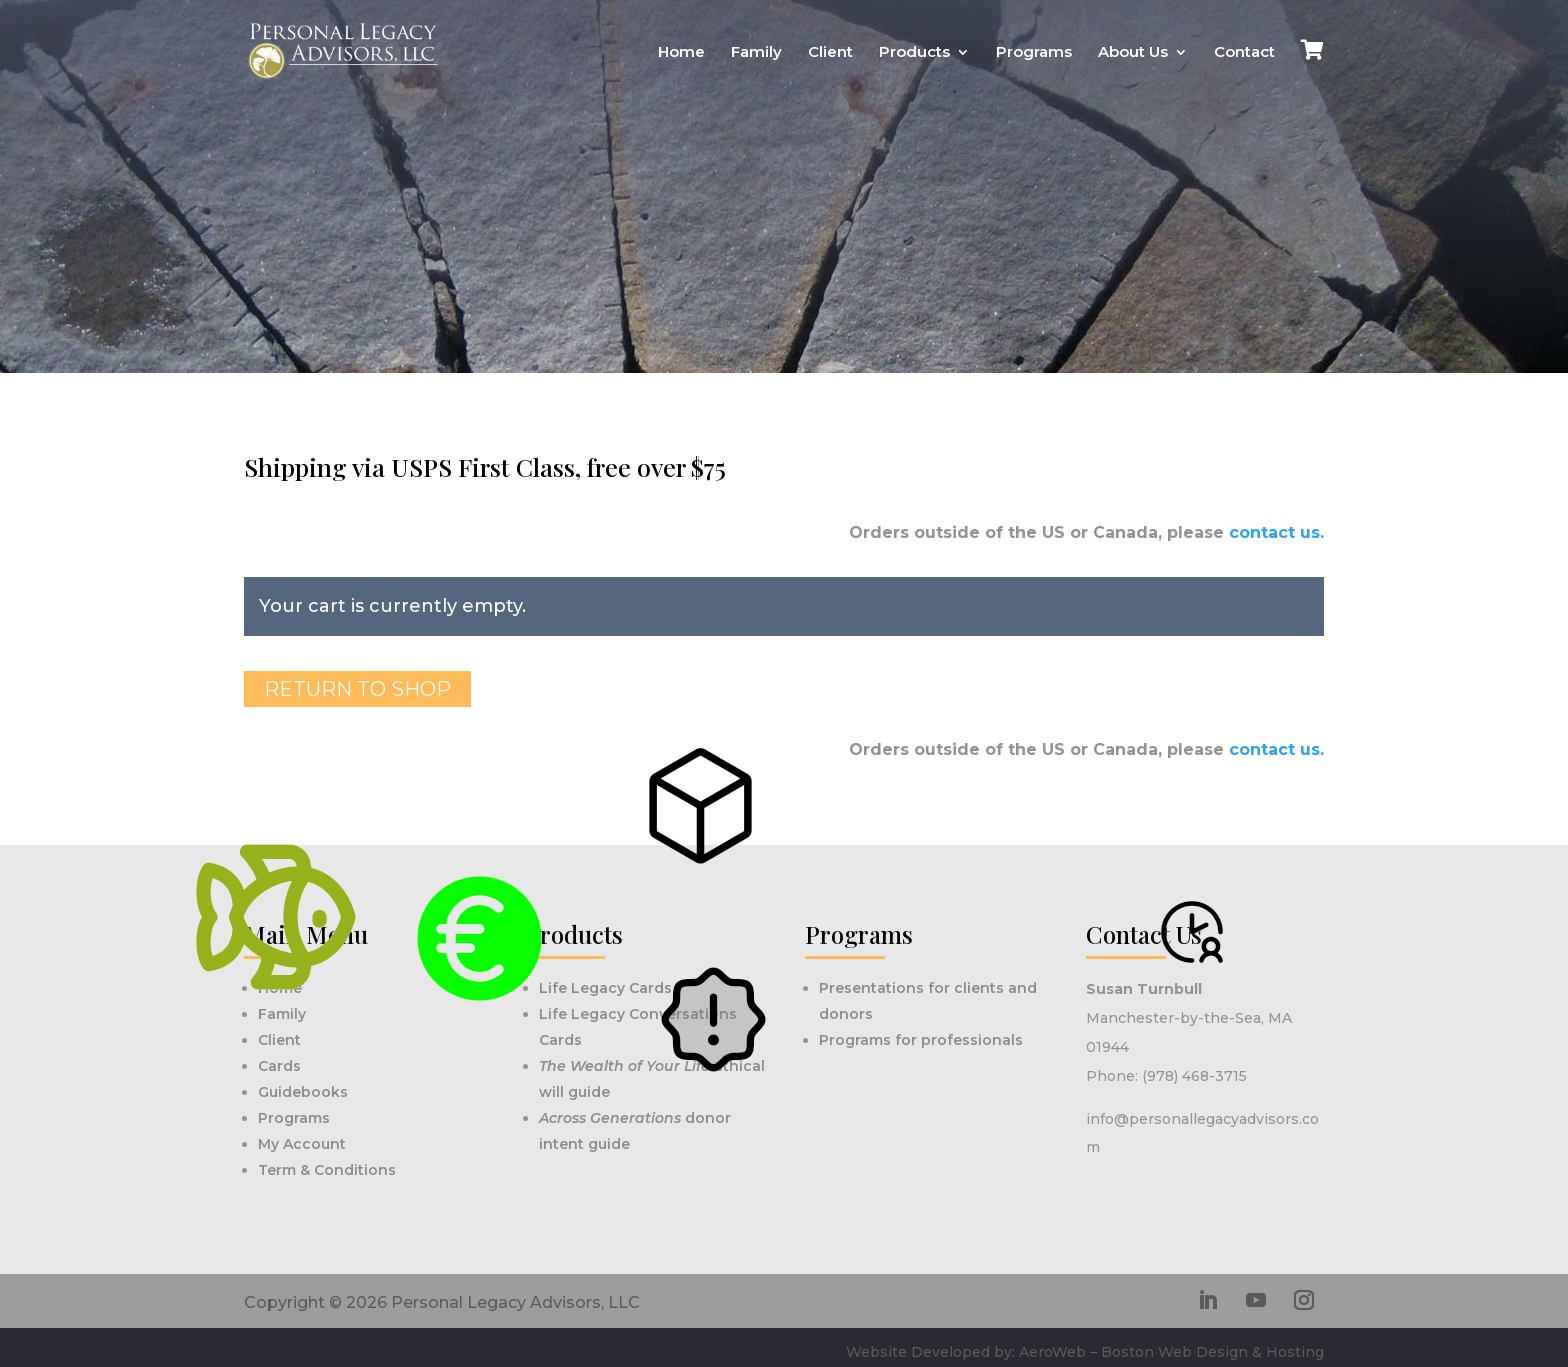 The height and width of the screenshot is (1367, 1568). Describe the element at coordinates (700, 807) in the screenshot. I see `view package or dependency details` at that location.